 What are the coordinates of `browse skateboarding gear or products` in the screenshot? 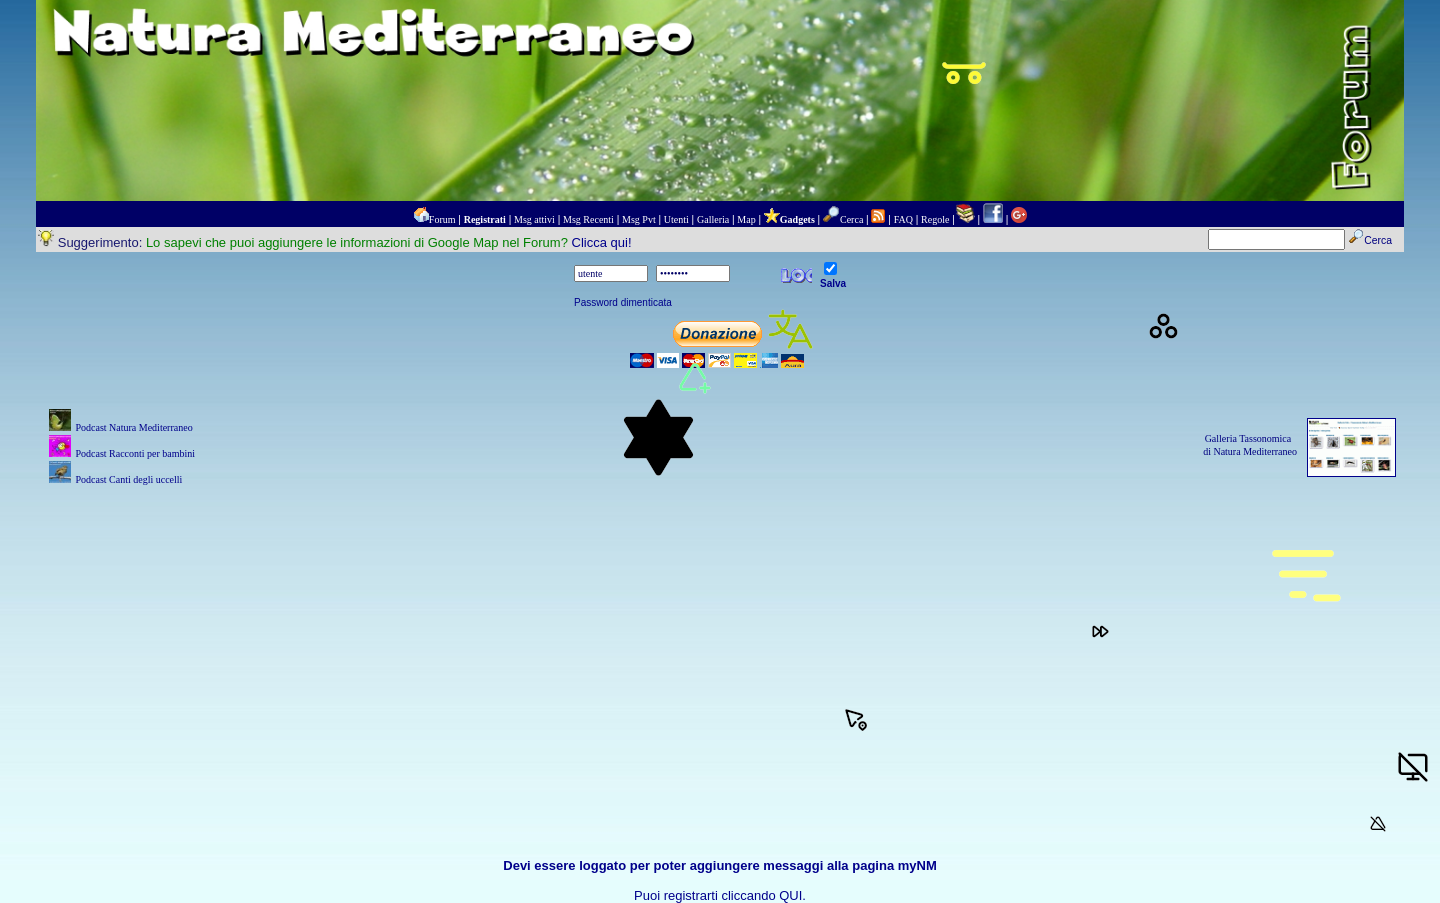 It's located at (964, 71).